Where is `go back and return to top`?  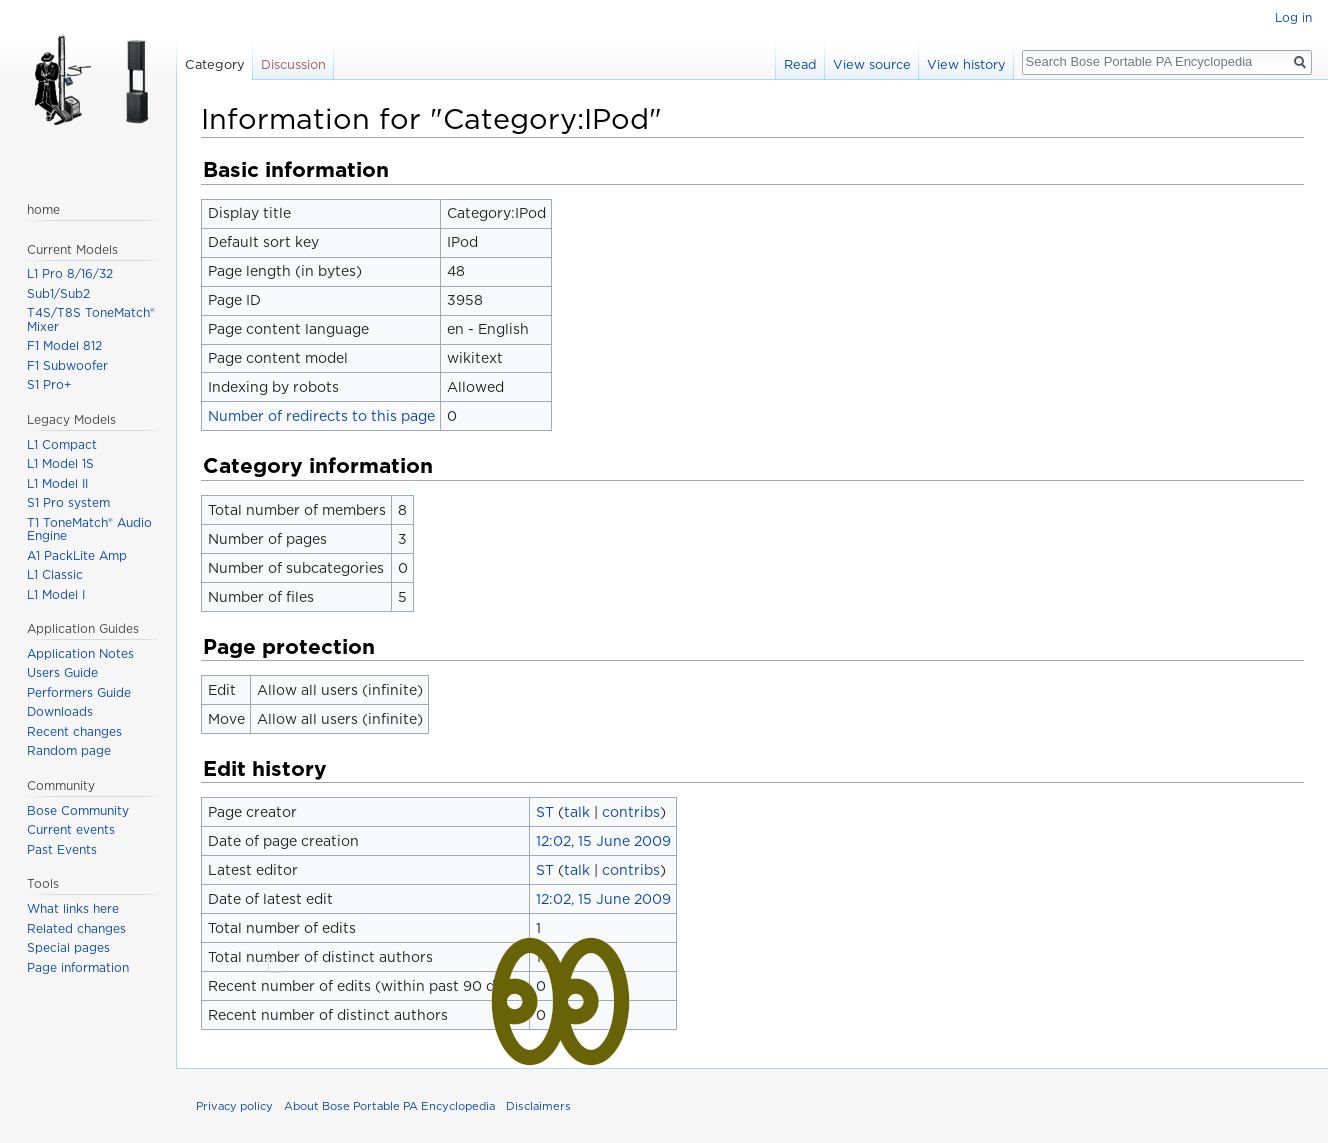 go back and return to top is located at coordinates (272, 965).